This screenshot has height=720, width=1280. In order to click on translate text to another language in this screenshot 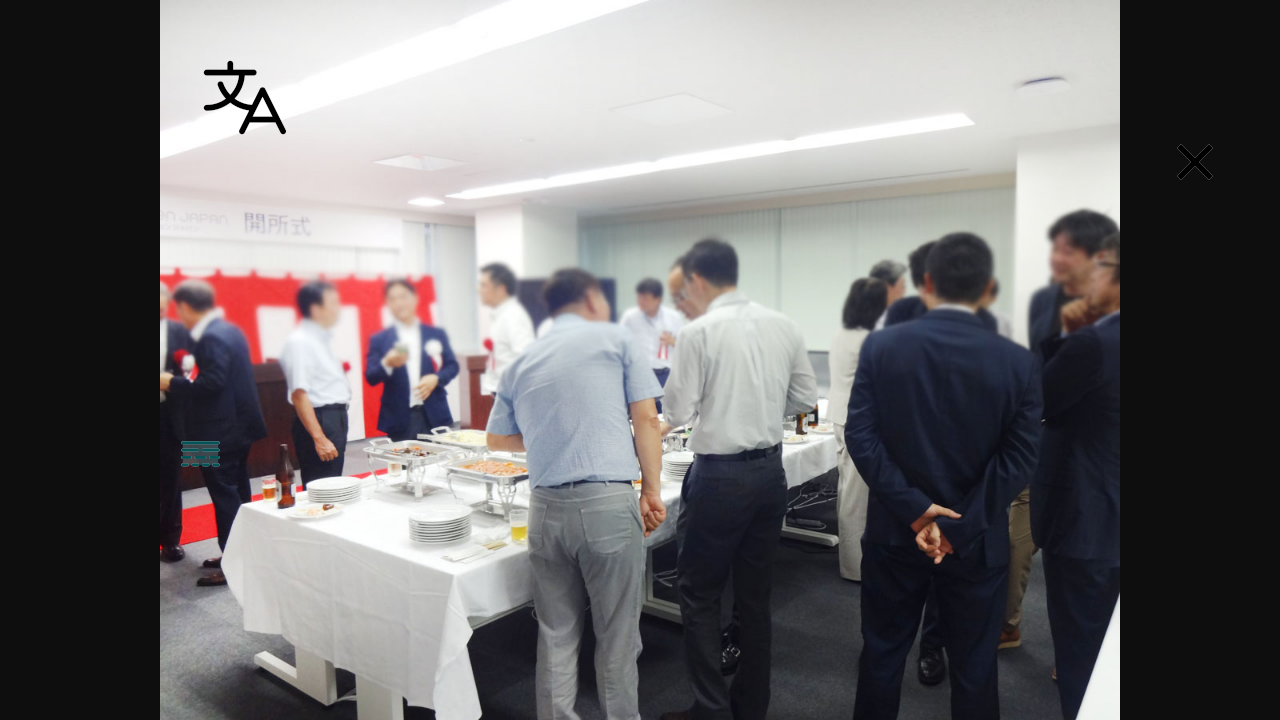, I will do `click(242, 99)`.